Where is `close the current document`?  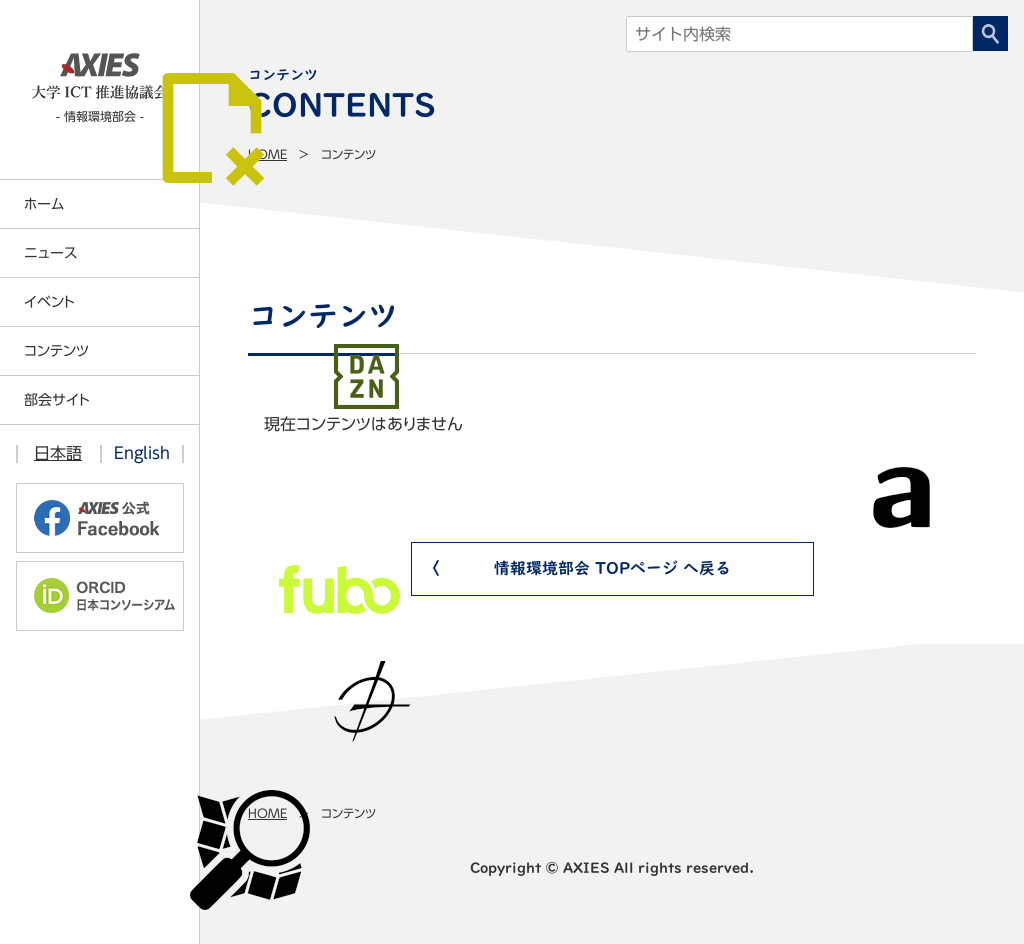 close the current document is located at coordinates (212, 128).